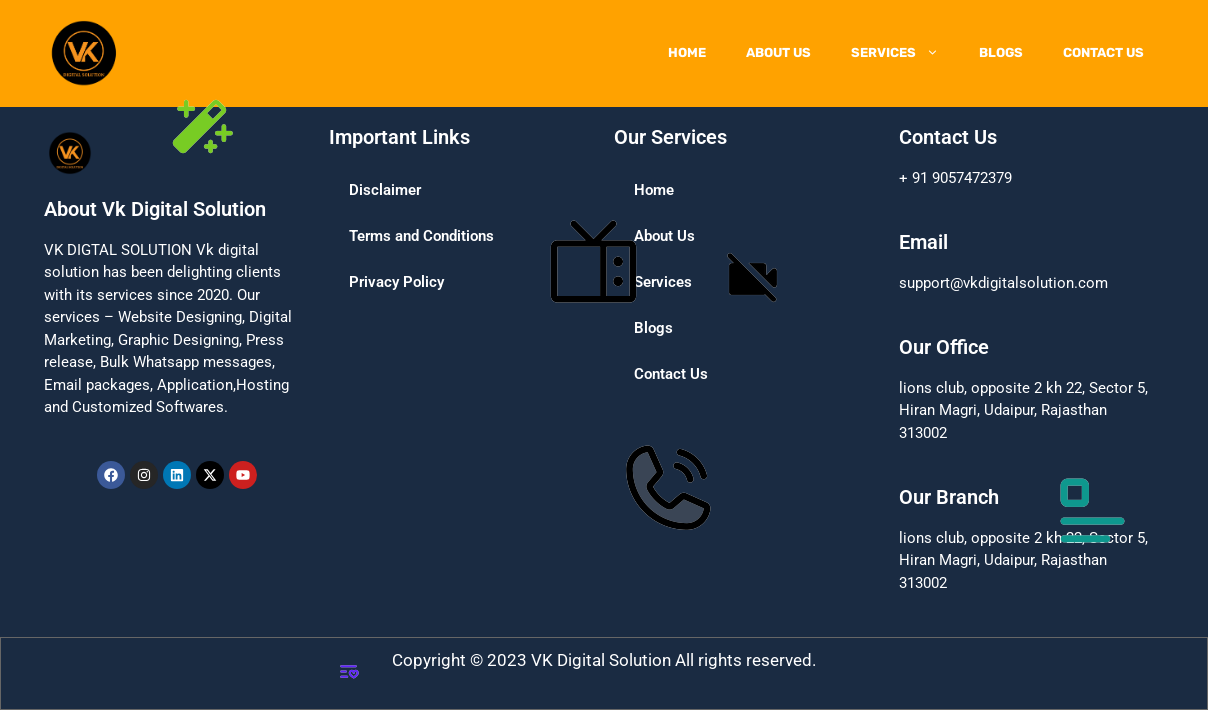  I want to click on camera is currently disabled or off, so click(753, 279).